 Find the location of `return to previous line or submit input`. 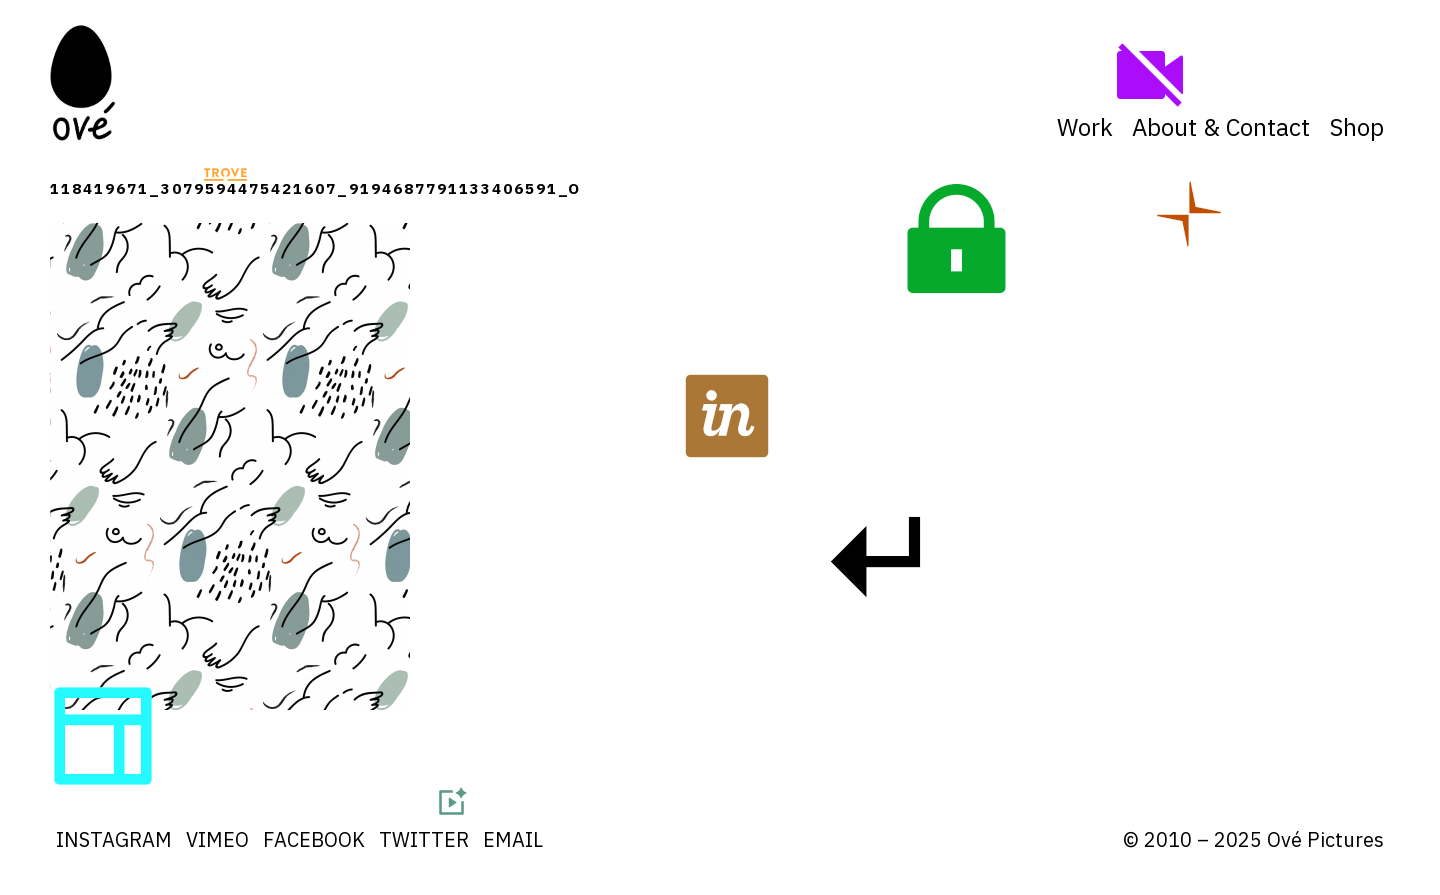

return to previous line or submit input is located at coordinates (881, 556).